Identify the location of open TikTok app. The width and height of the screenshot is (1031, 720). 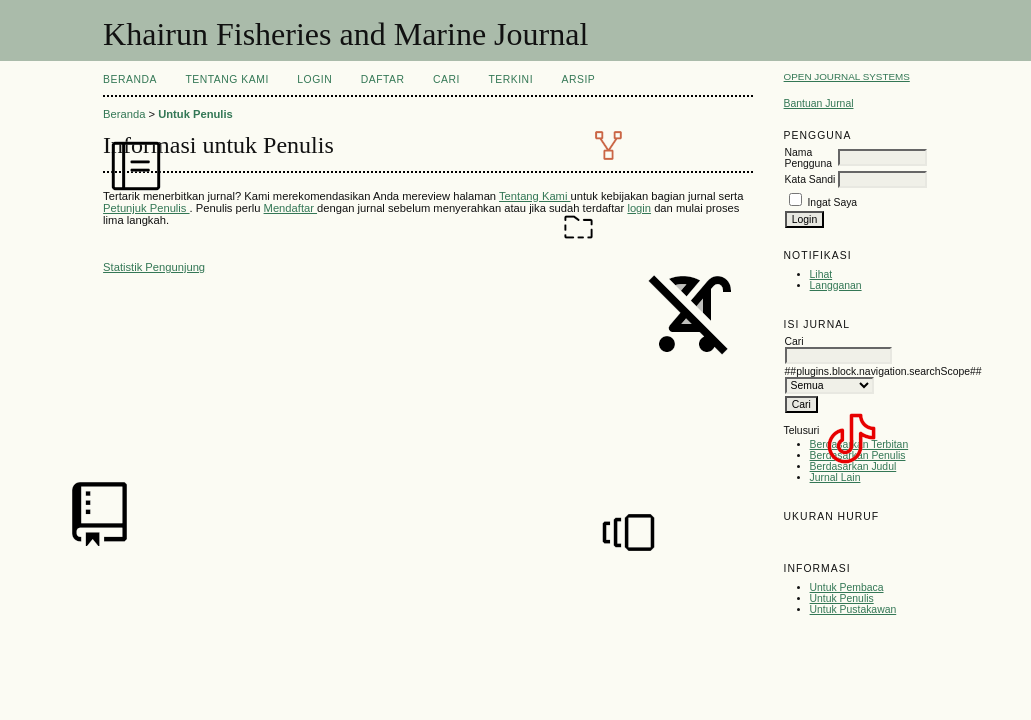
(851, 439).